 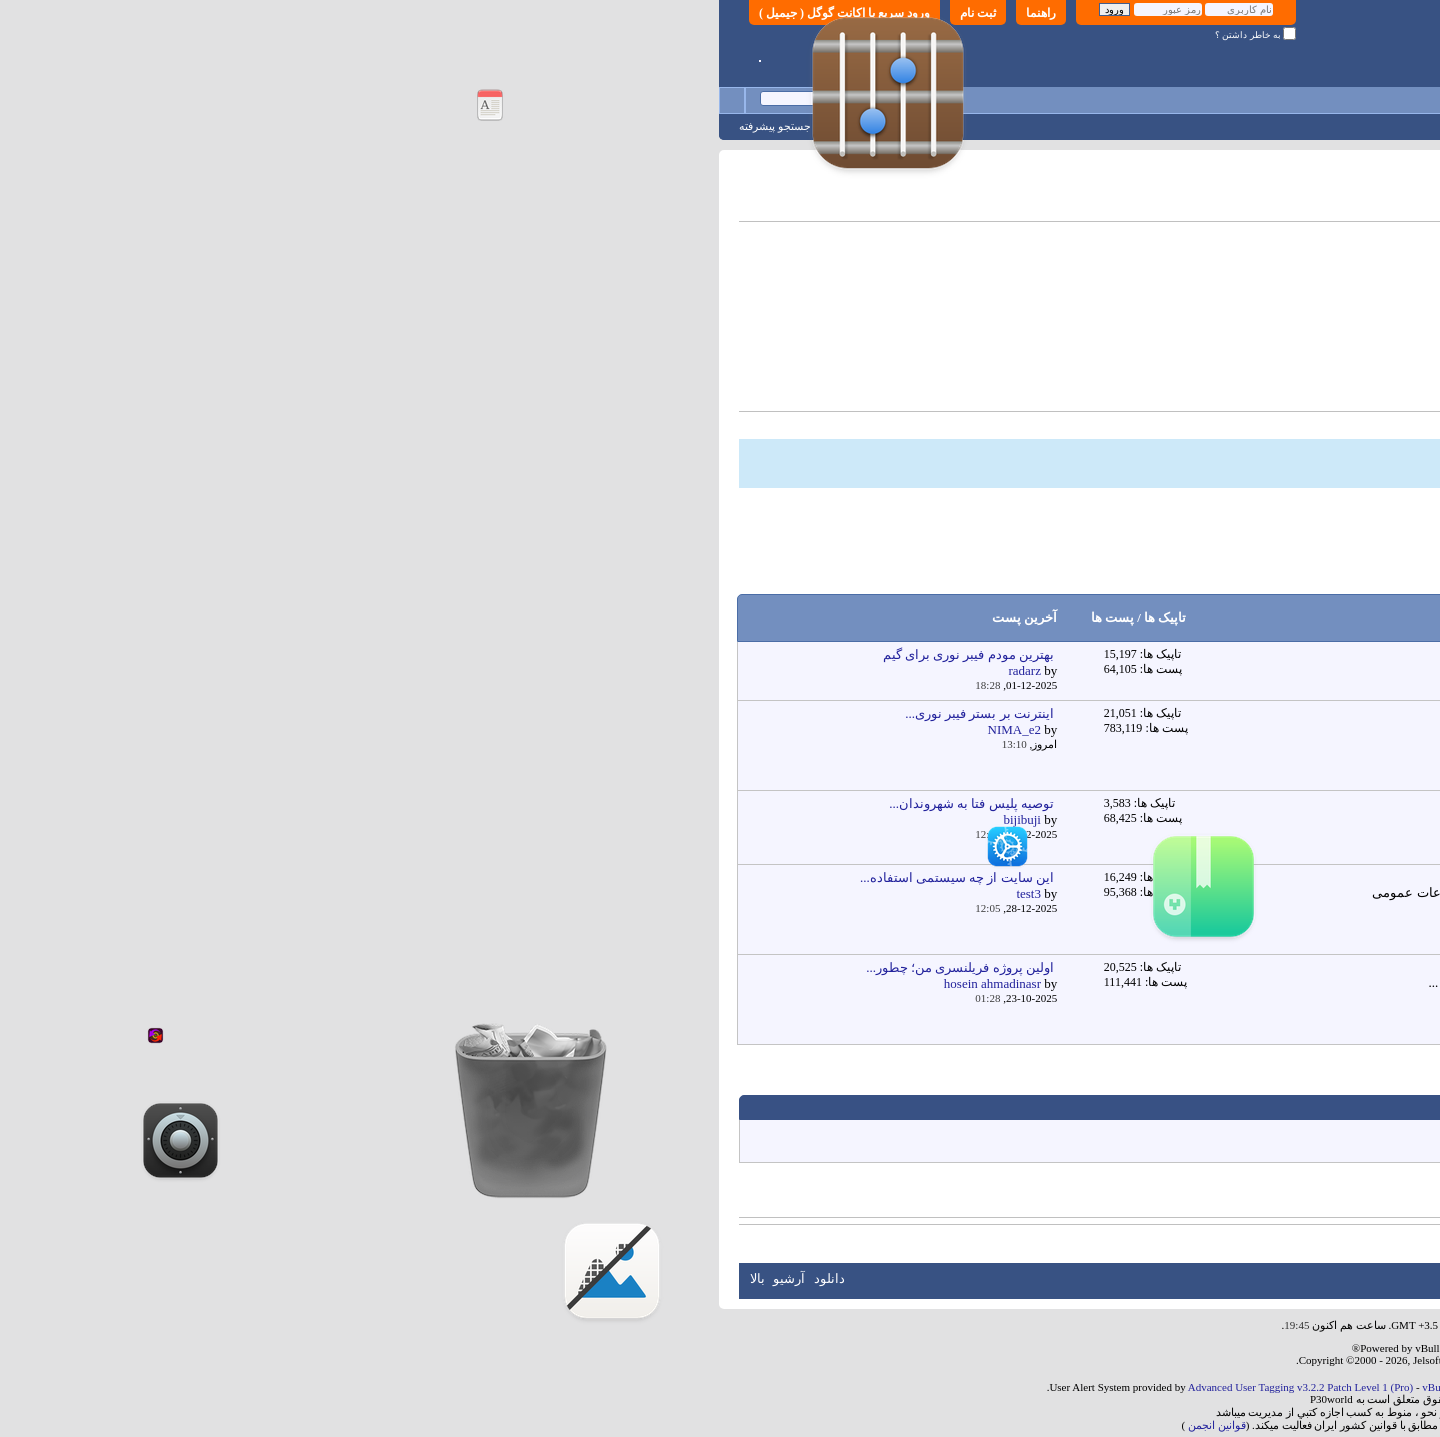 What do you see at coordinates (1203, 886) in the screenshot?
I see `open yast software group manager` at bounding box center [1203, 886].